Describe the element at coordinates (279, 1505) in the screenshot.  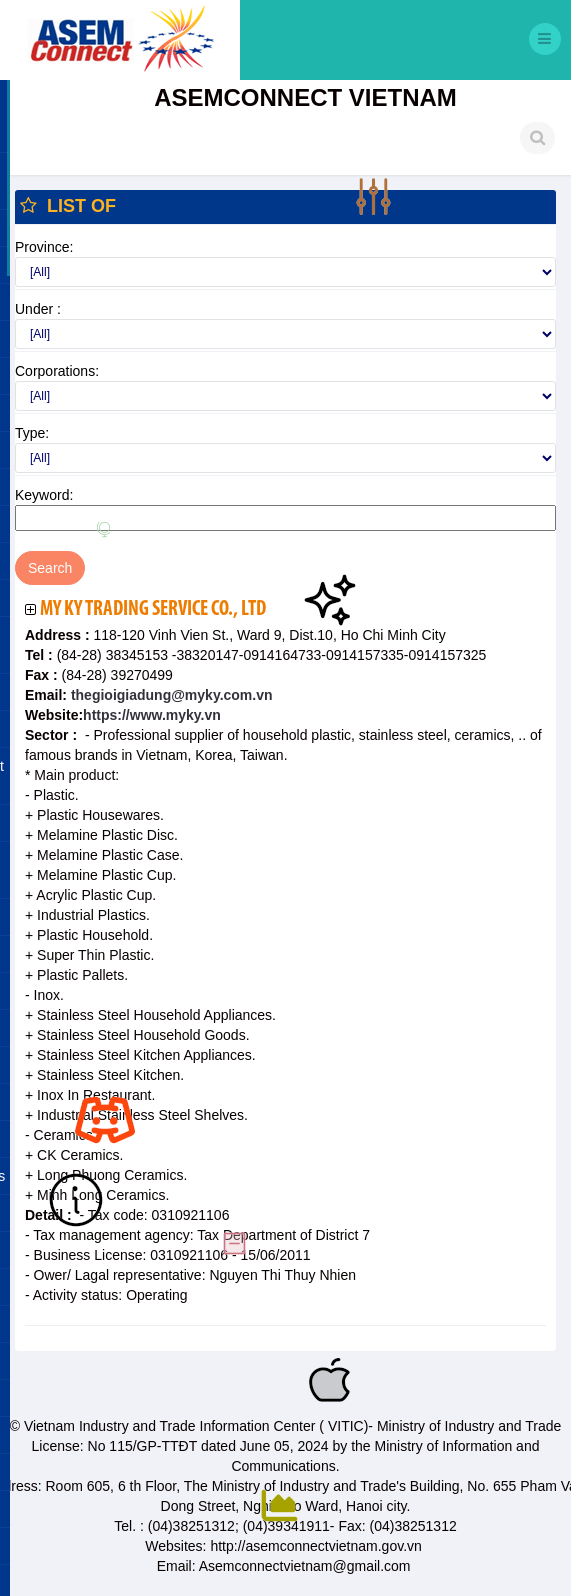
I see `view area chart or graph data` at that location.